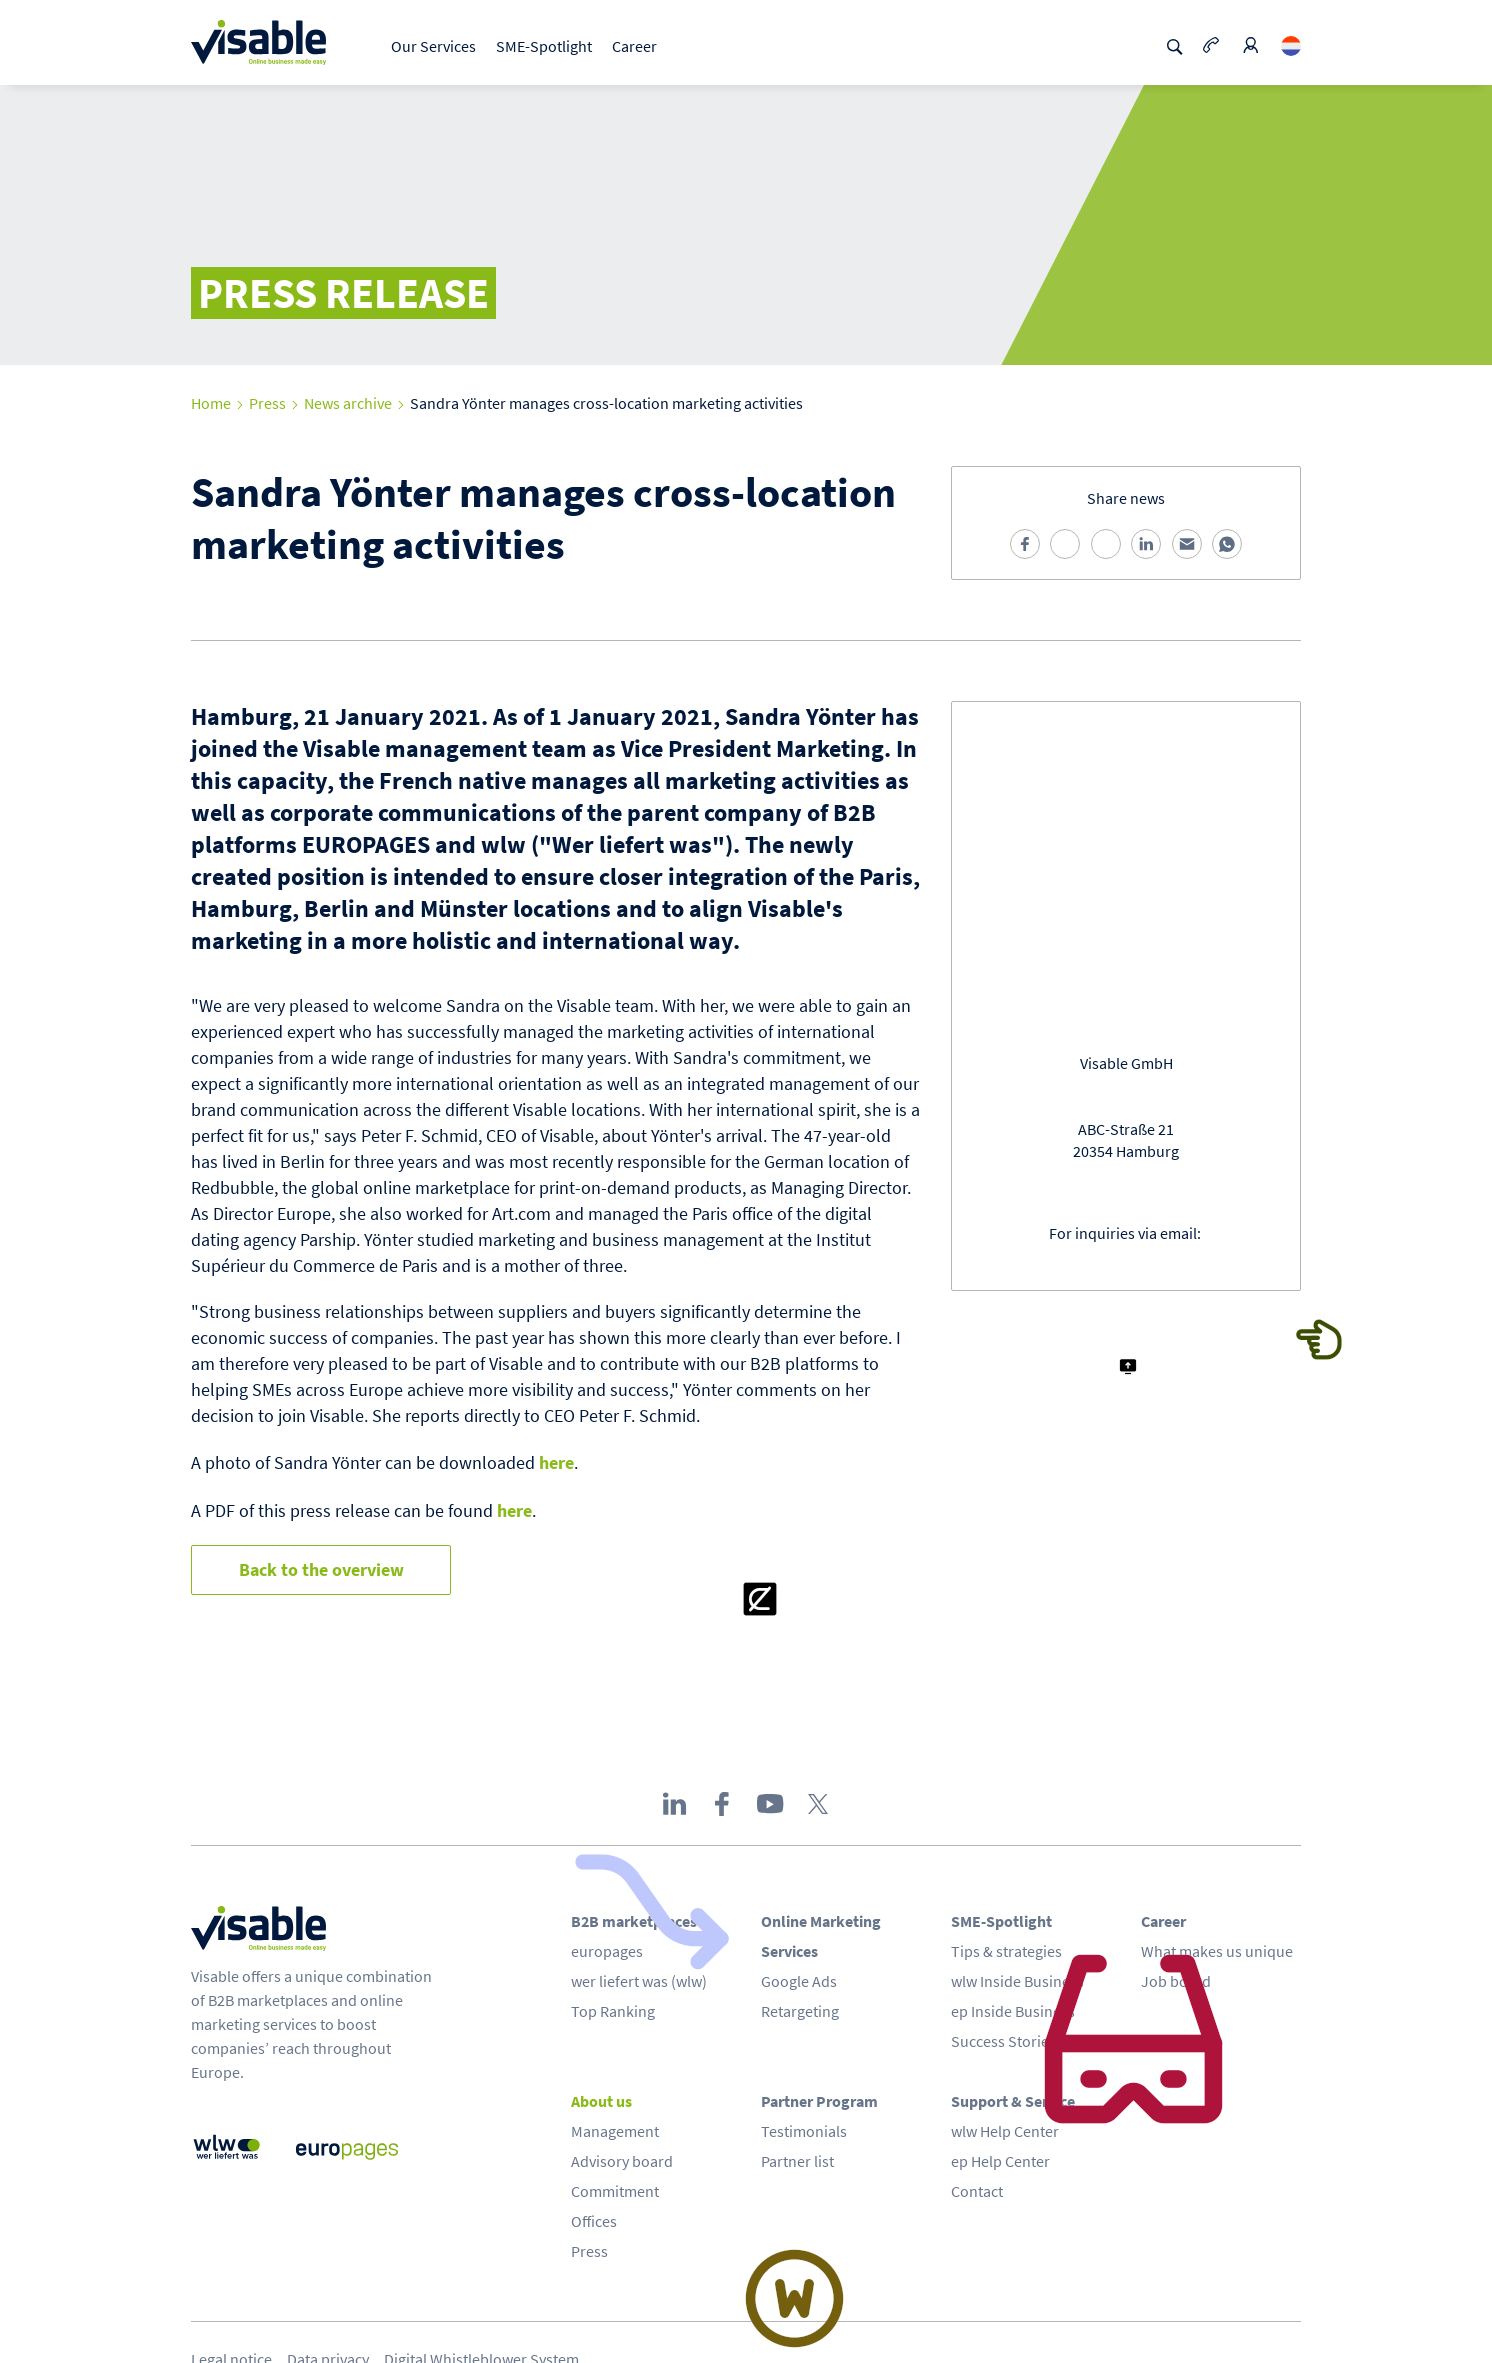 This screenshot has width=1492, height=2363. Describe the element at coordinates (760, 1599) in the screenshot. I see `indicates a "not subset of" mathematical relationship` at that location.